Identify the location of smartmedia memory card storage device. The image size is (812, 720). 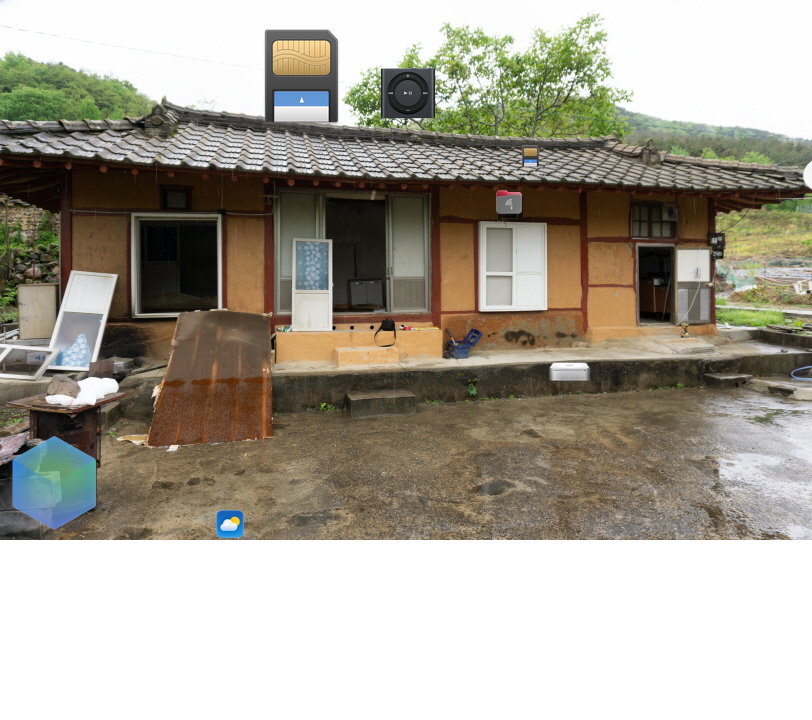
(301, 77).